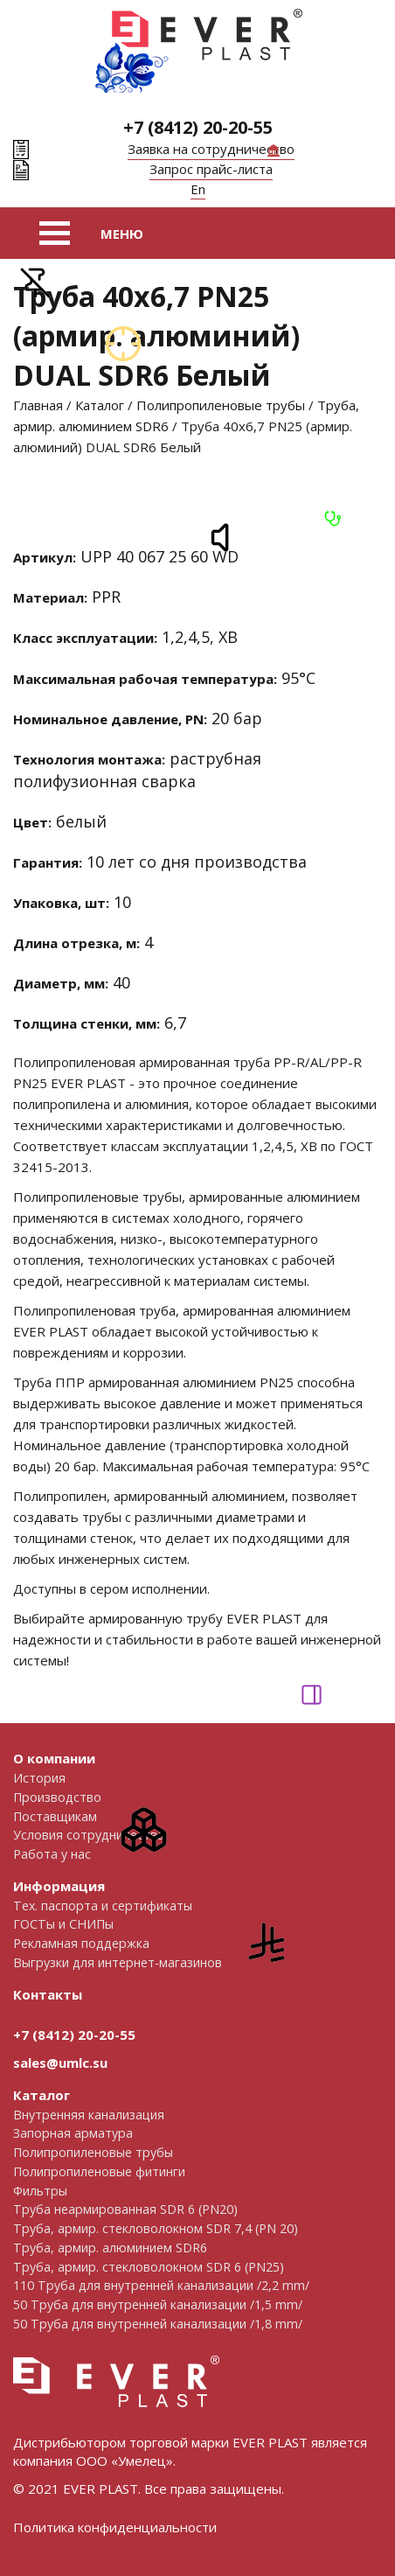  What do you see at coordinates (274, 150) in the screenshot?
I see `view government or civic services` at bounding box center [274, 150].